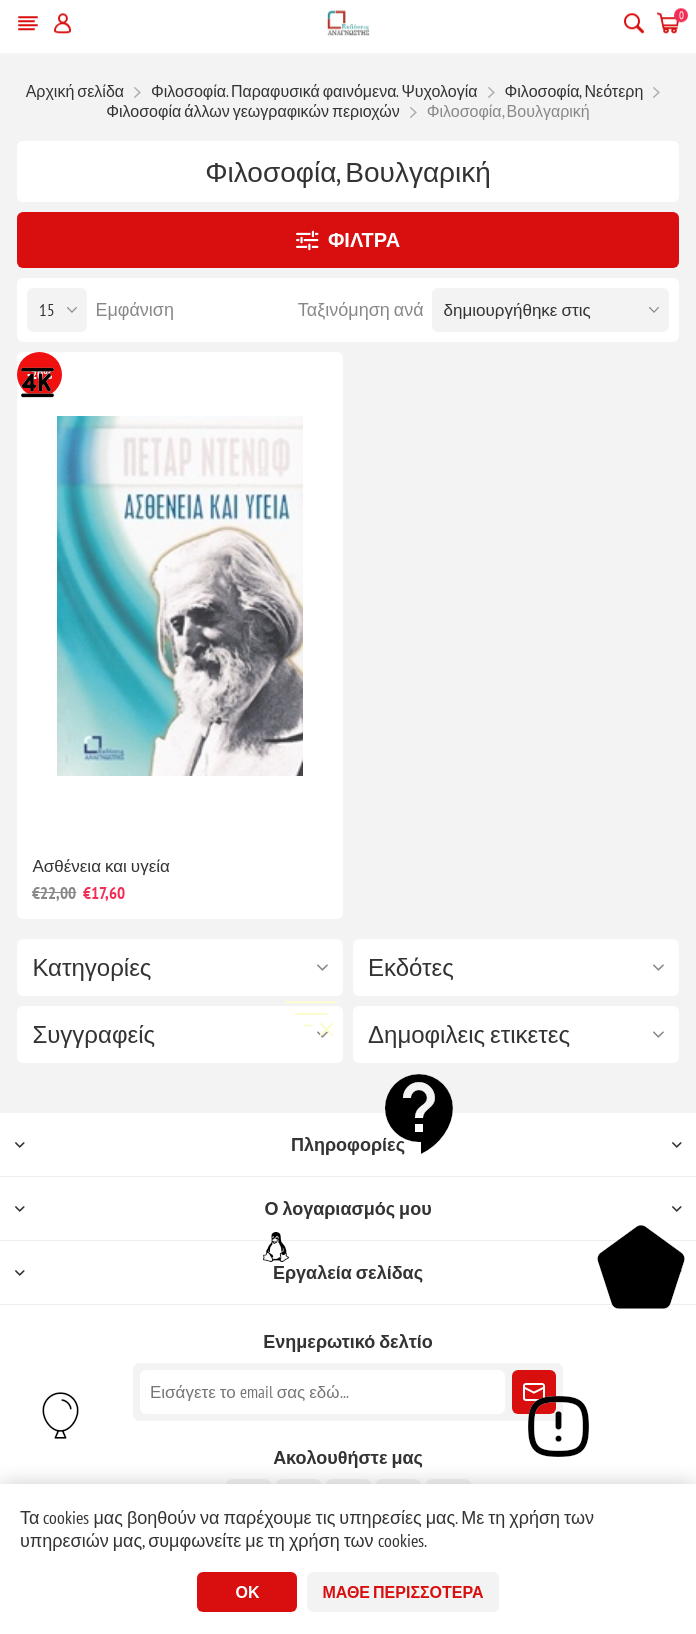 This screenshot has height=1634, width=696. I want to click on indicates Linux operating system compatibility, so click(276, 1247).